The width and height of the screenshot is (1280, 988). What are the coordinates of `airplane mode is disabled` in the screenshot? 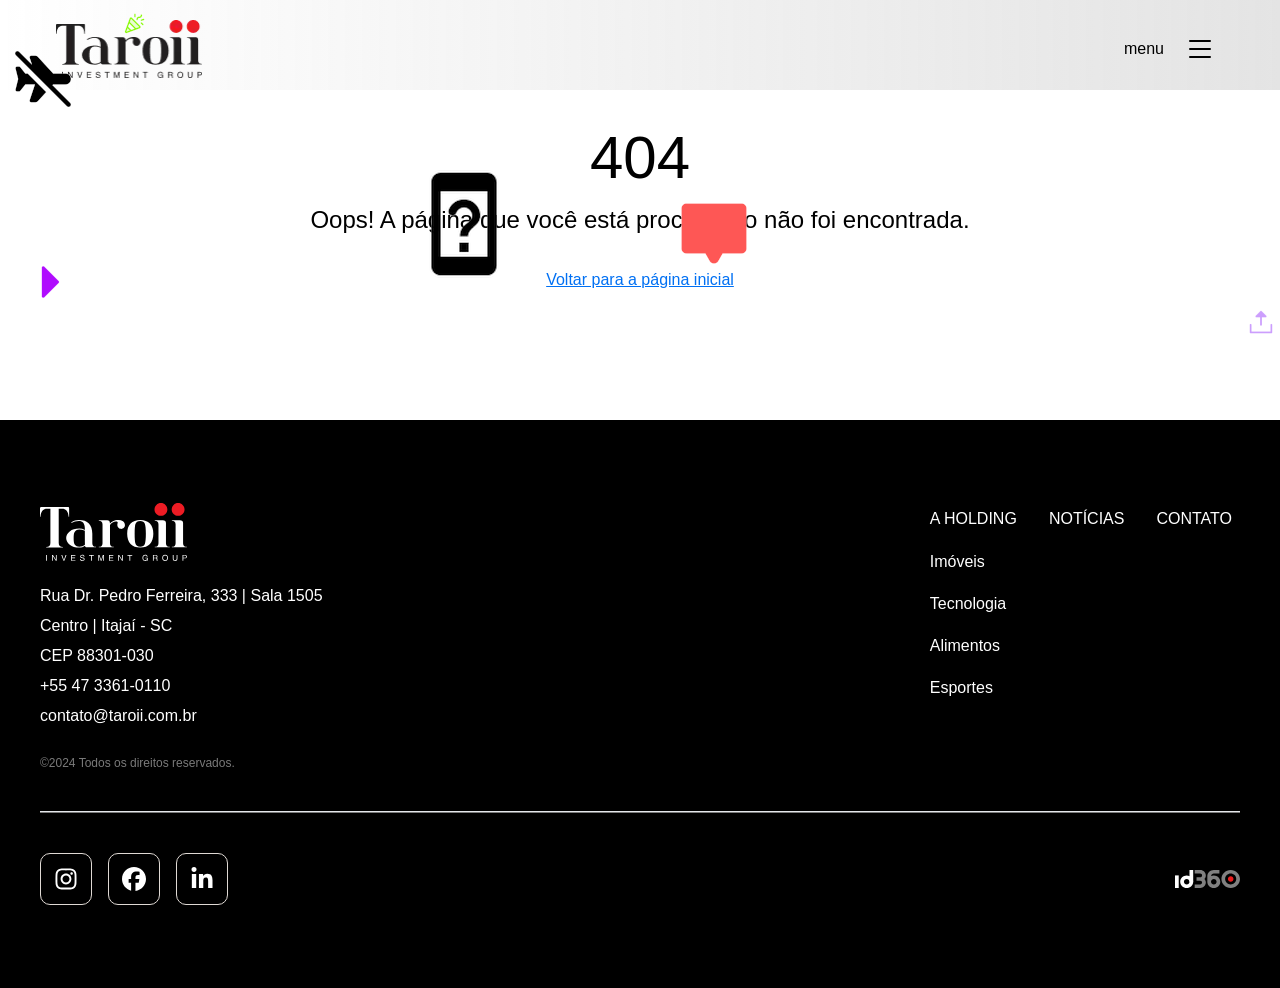 It's located at (43, 79).